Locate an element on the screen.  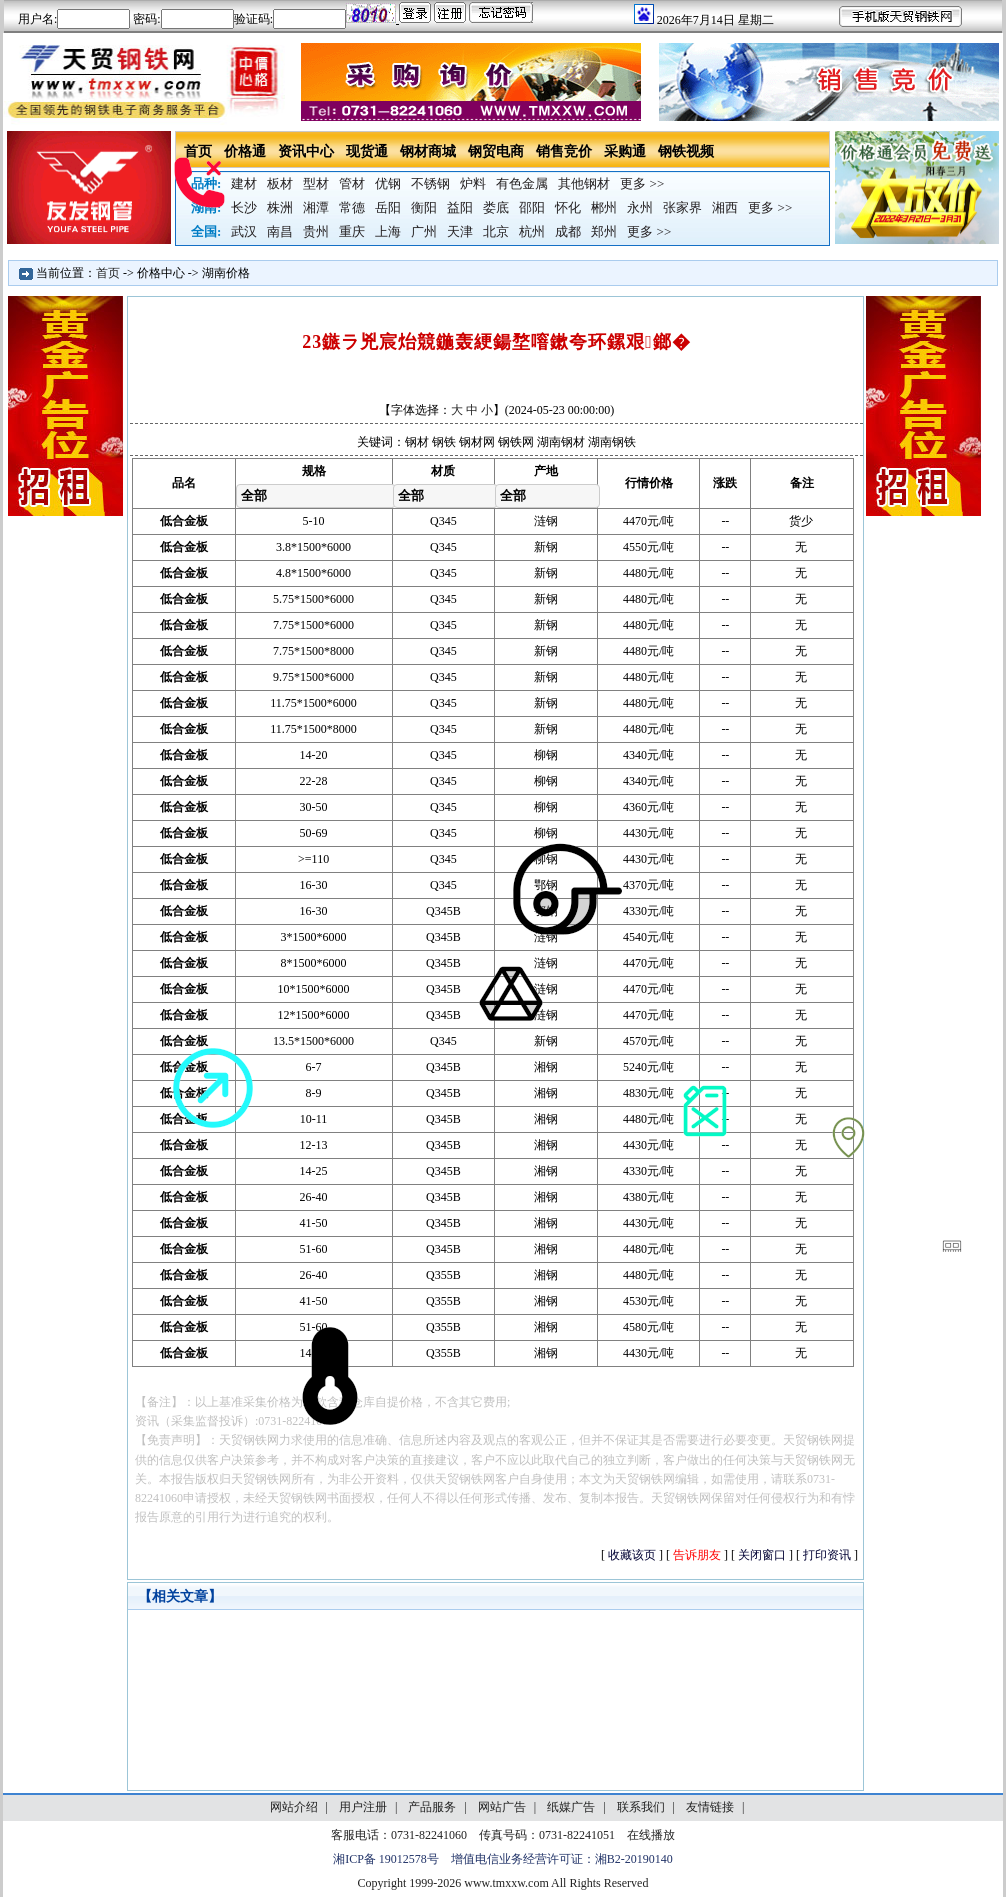
view baseball or sports equipment is located at coordinates (564, 891).